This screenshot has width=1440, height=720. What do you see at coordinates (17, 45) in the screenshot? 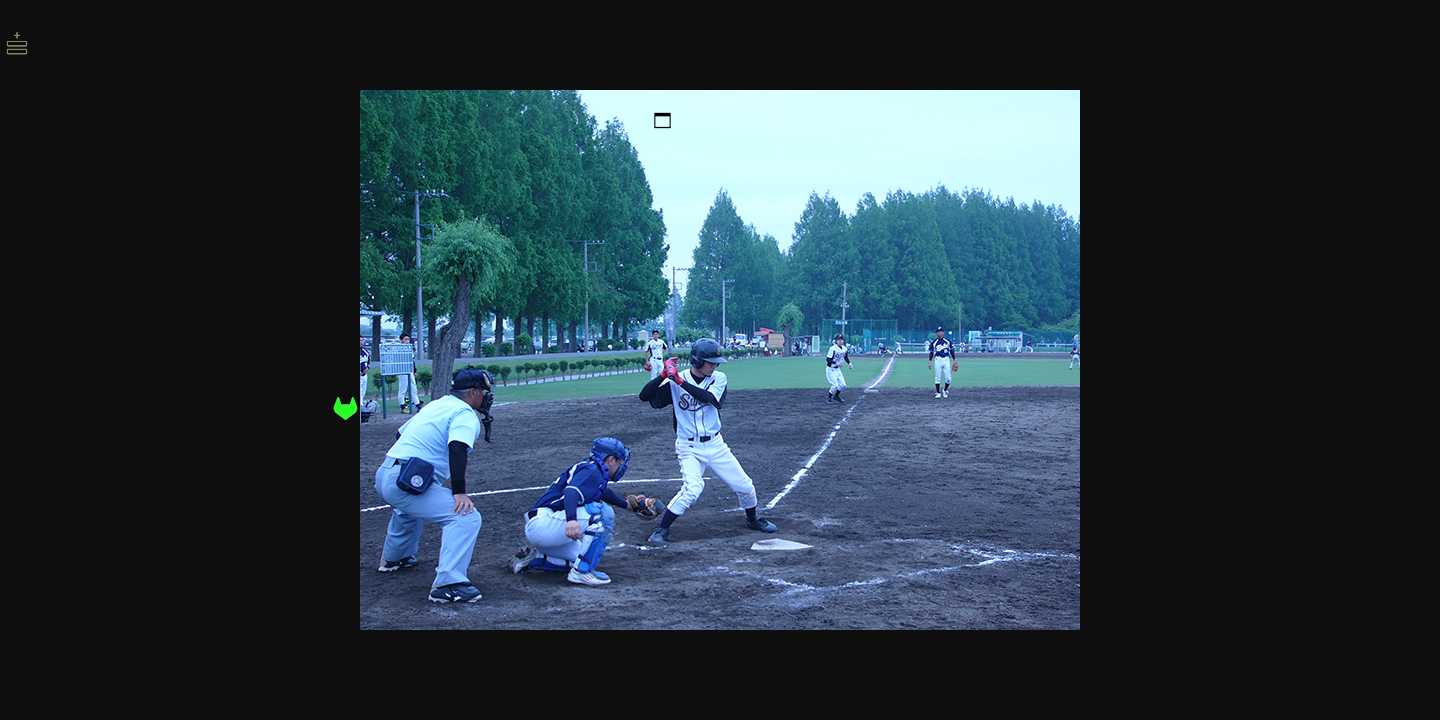
I see `add a new row at the top` at bounding box center [17, 45].